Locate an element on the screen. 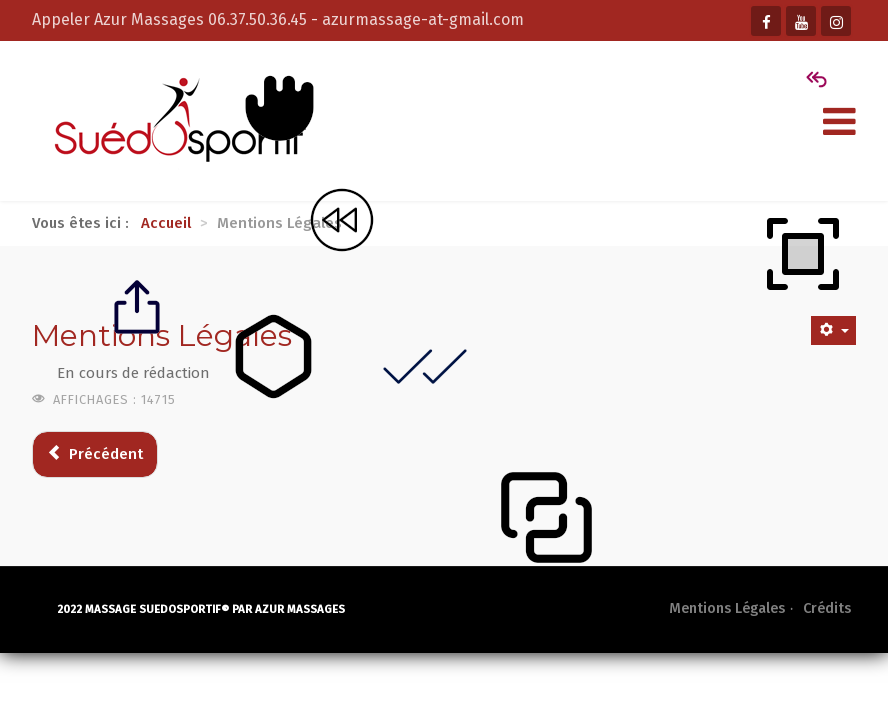 This screenshot has height=720, width=888. drag to reorder items is located at coordinates (279, 97).